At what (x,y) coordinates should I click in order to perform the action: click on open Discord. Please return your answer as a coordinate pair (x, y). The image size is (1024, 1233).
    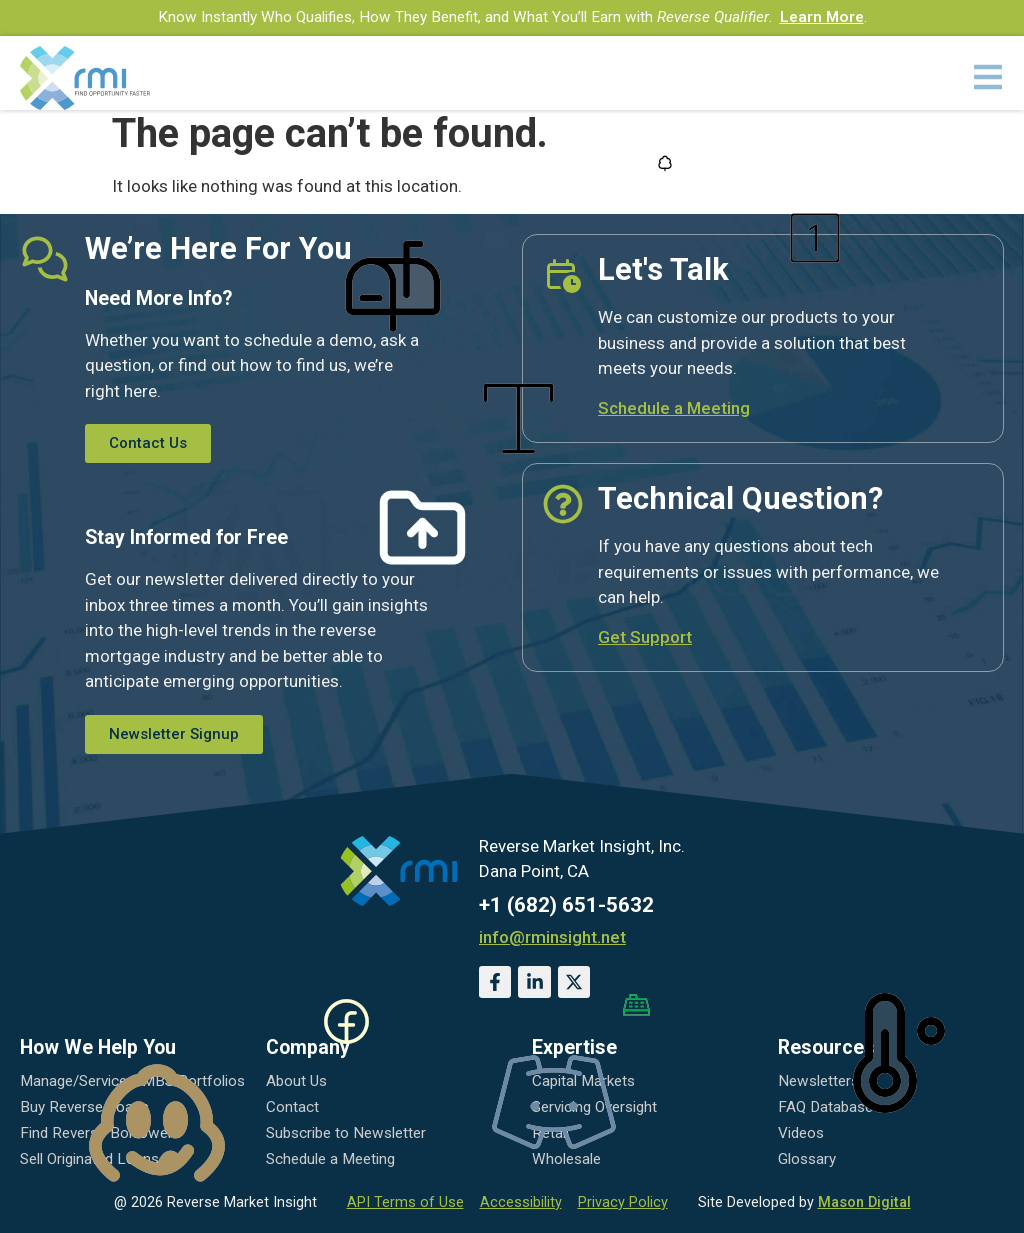
    Looking at the image, I should click on (554, 1100).